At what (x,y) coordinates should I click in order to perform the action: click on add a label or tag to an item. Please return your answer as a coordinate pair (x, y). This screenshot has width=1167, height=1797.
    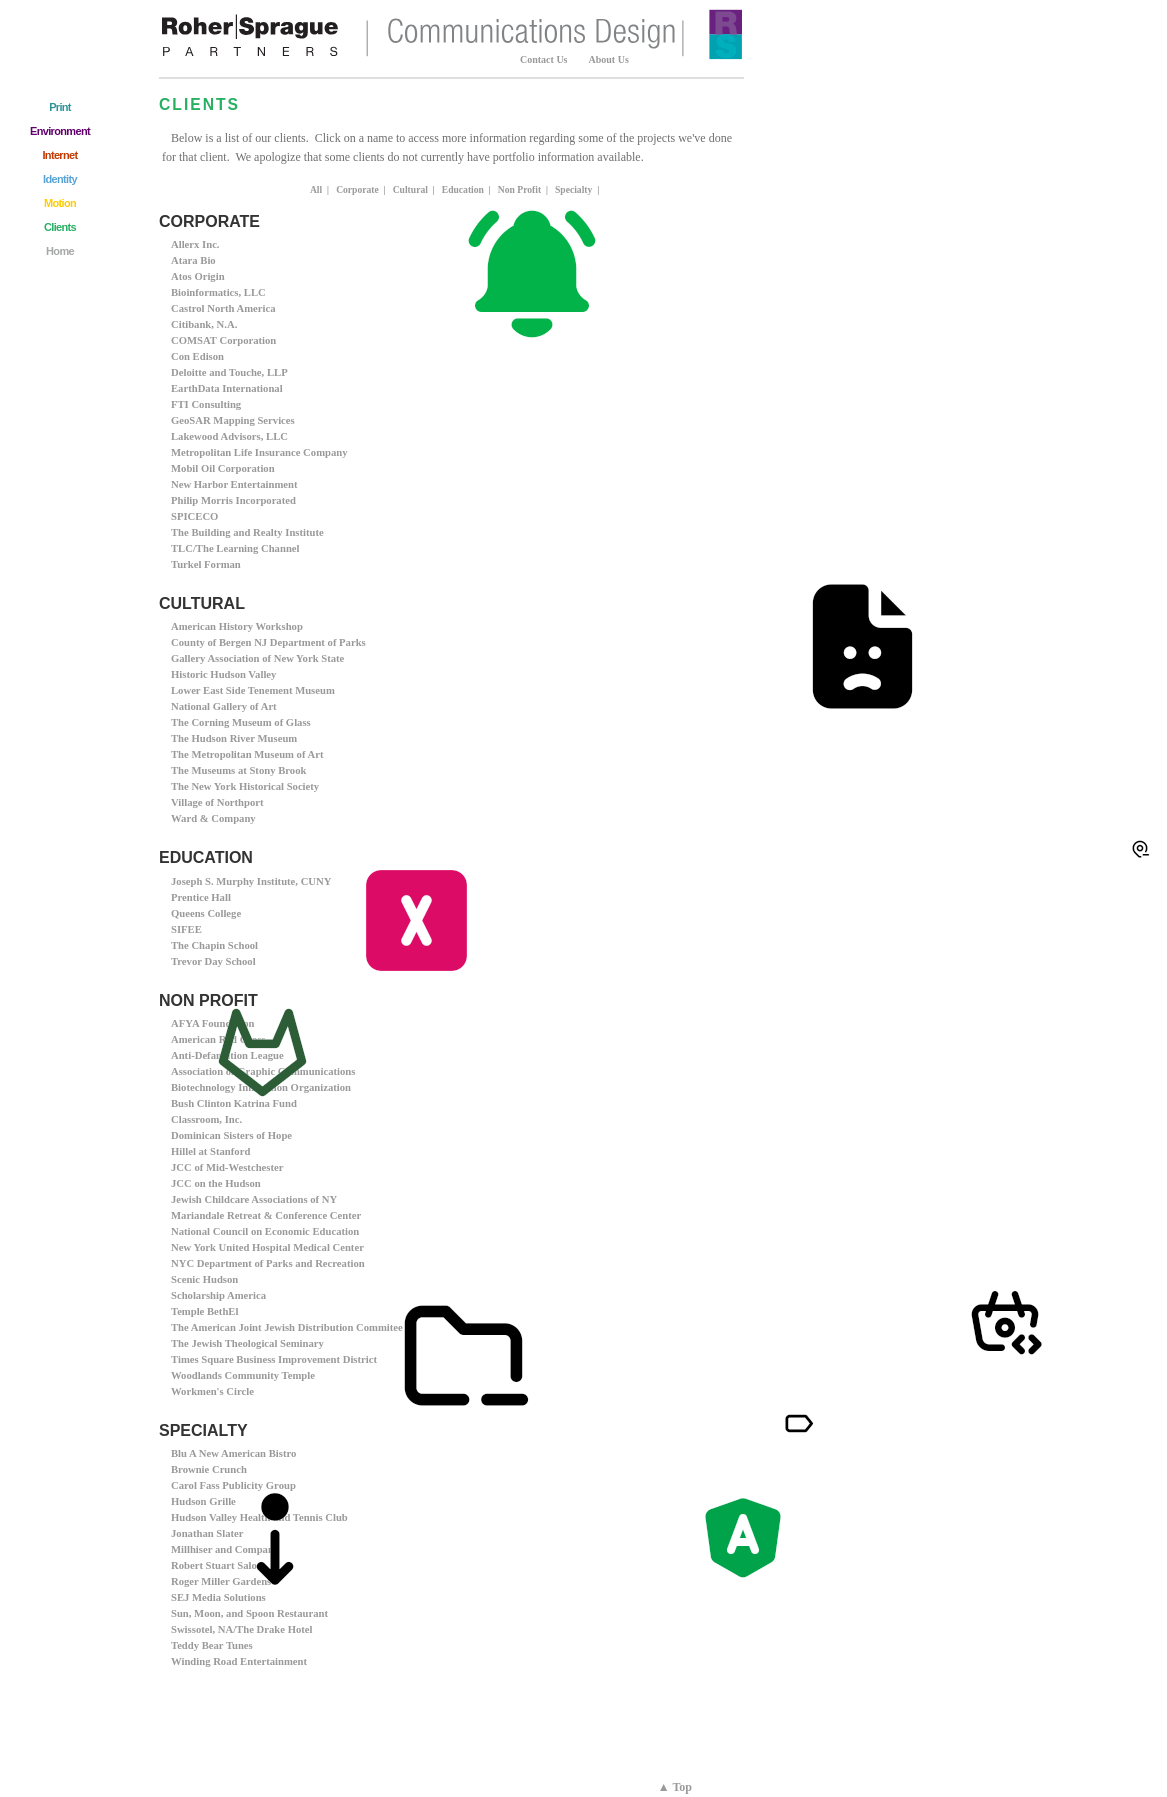
    Looking at the image, I should click on (798, 1423).